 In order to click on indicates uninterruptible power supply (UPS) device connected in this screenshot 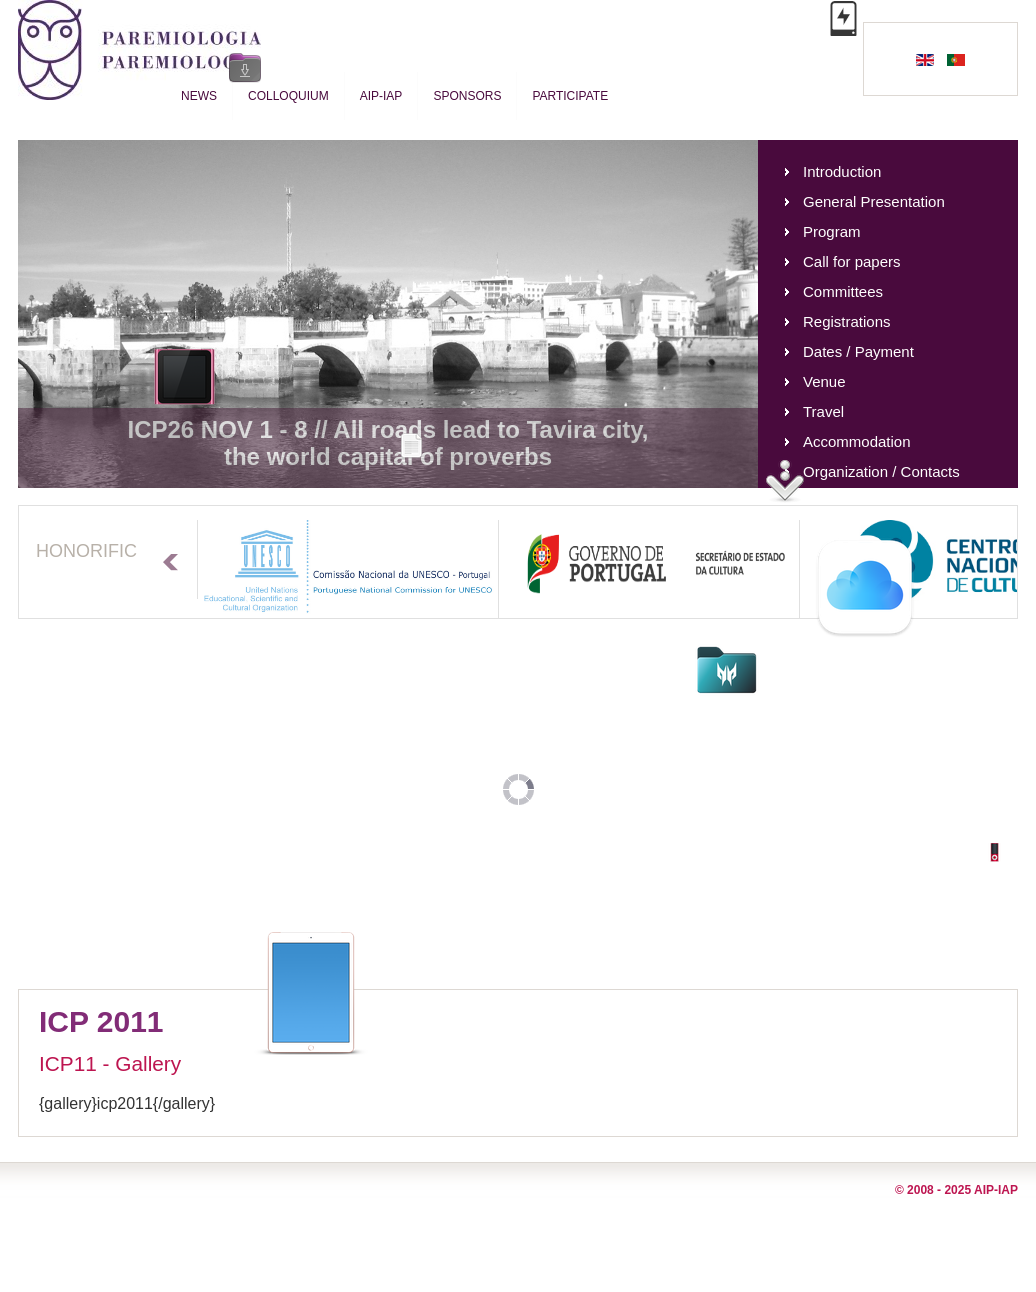, I will do `click(843, 18)`.